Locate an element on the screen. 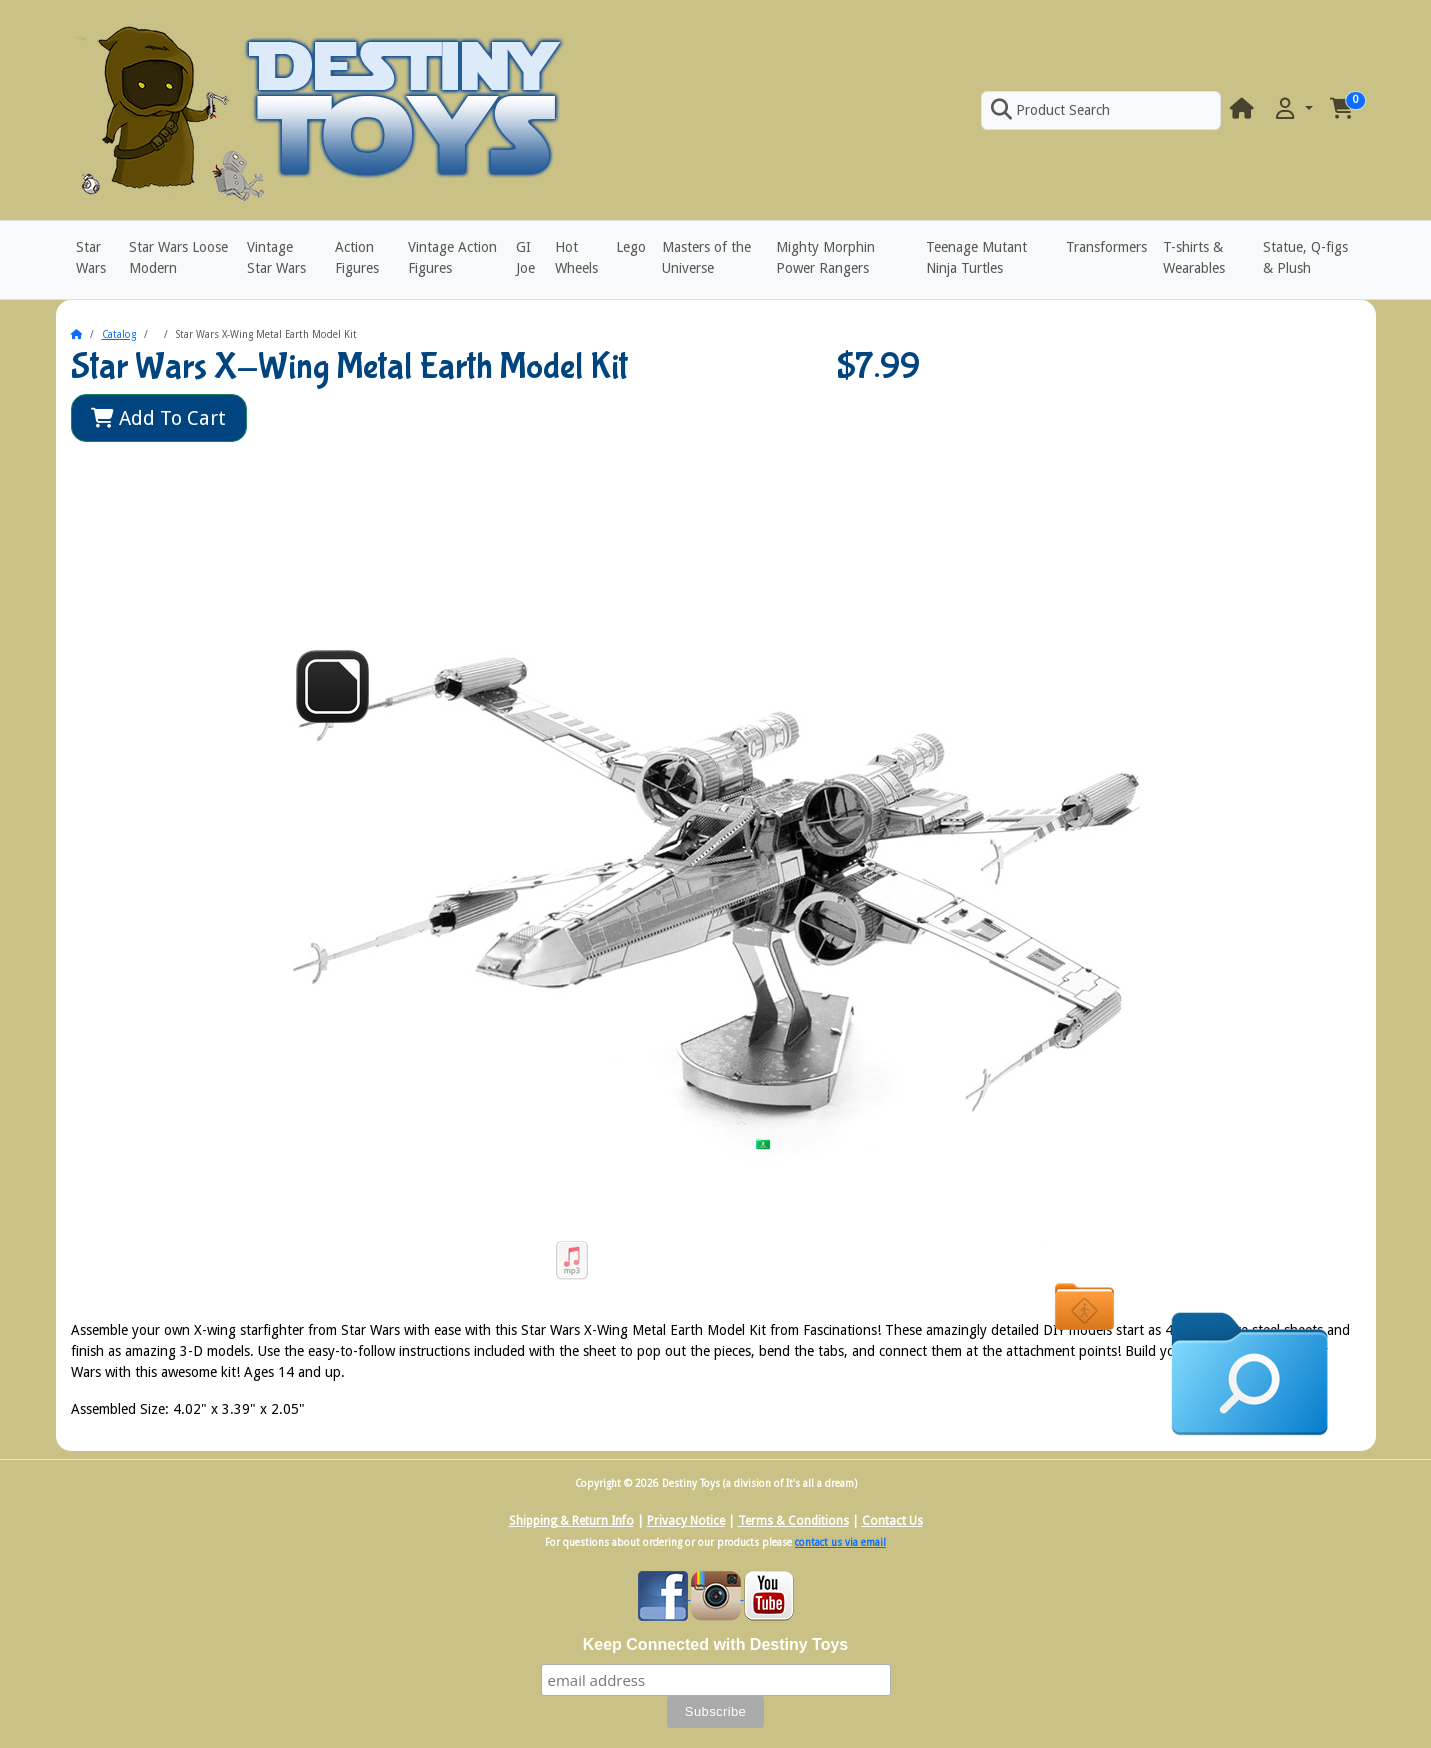 The width and height of the screenshot is (1431, 1748). open public or shared folder is located at coordinates (1084, 1306).